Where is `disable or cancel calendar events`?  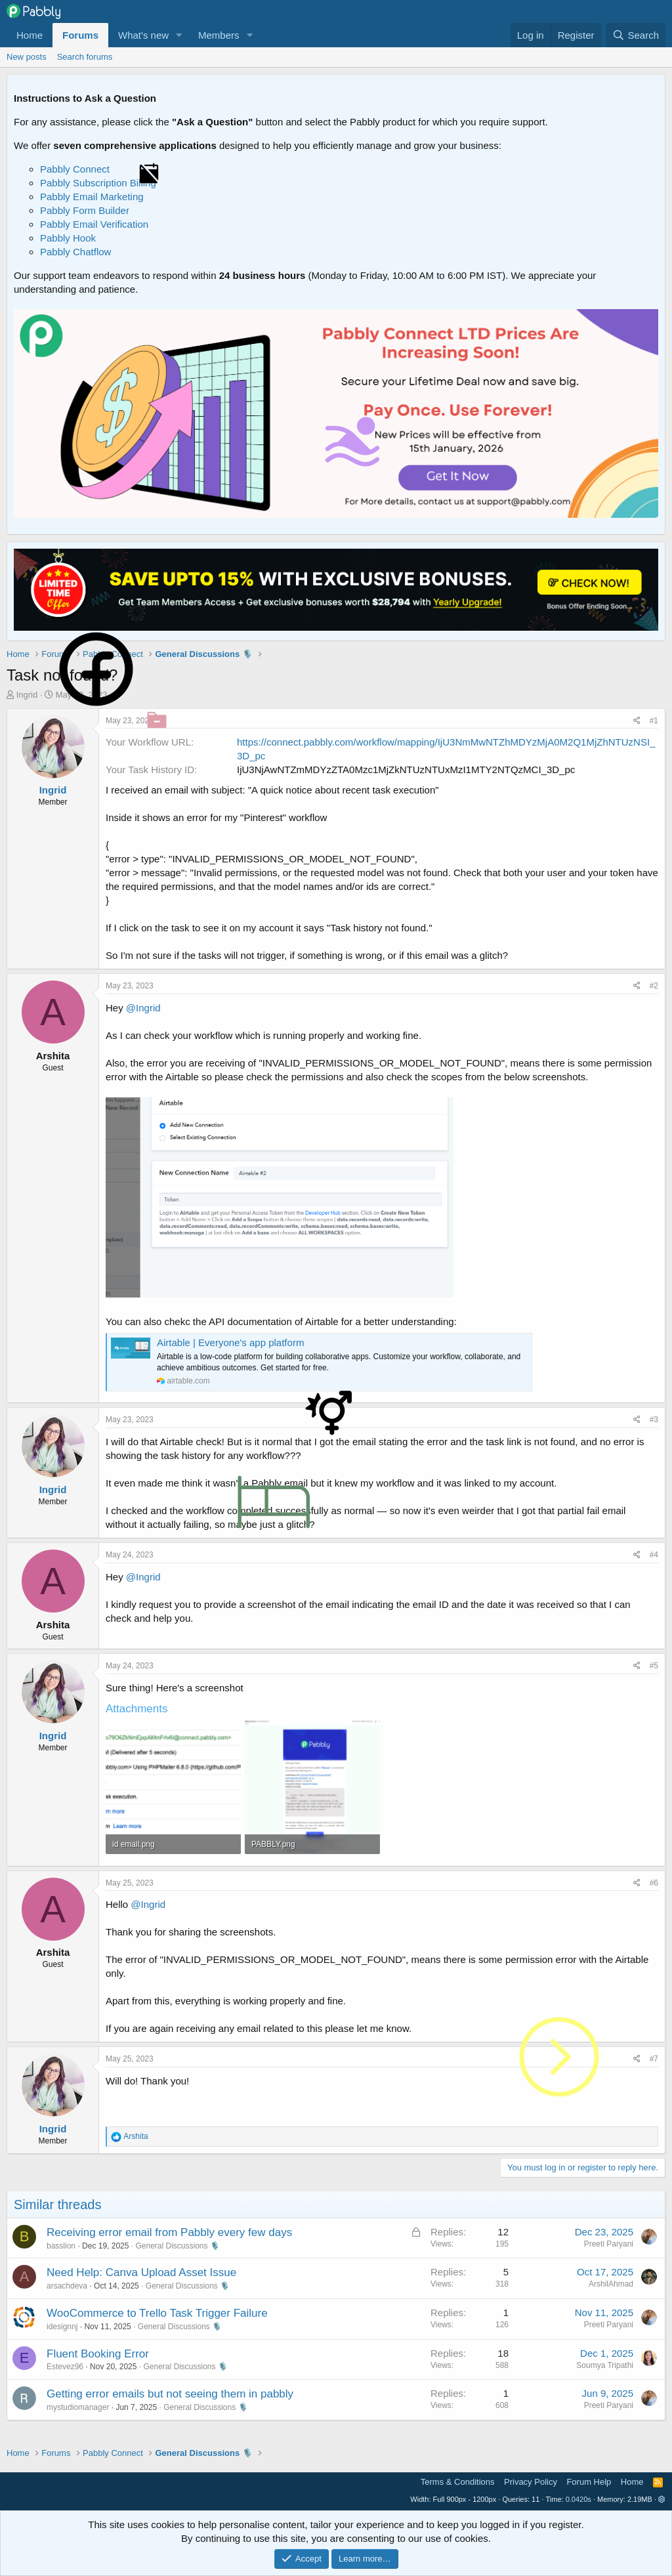
disable or cancel calendar events is located at coordinates (149, 174).